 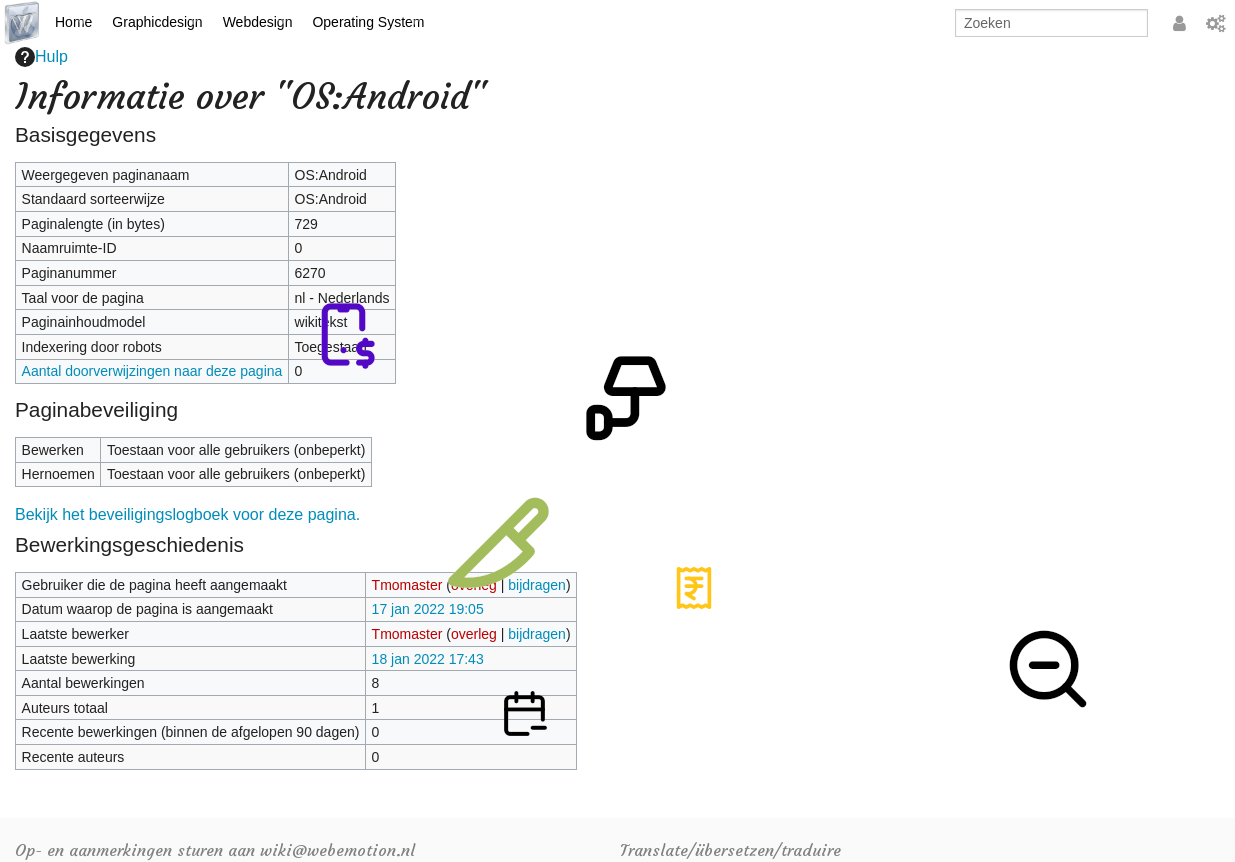 I want to click on view transaction receipt in indian rupees, so click(x=694, y=588).